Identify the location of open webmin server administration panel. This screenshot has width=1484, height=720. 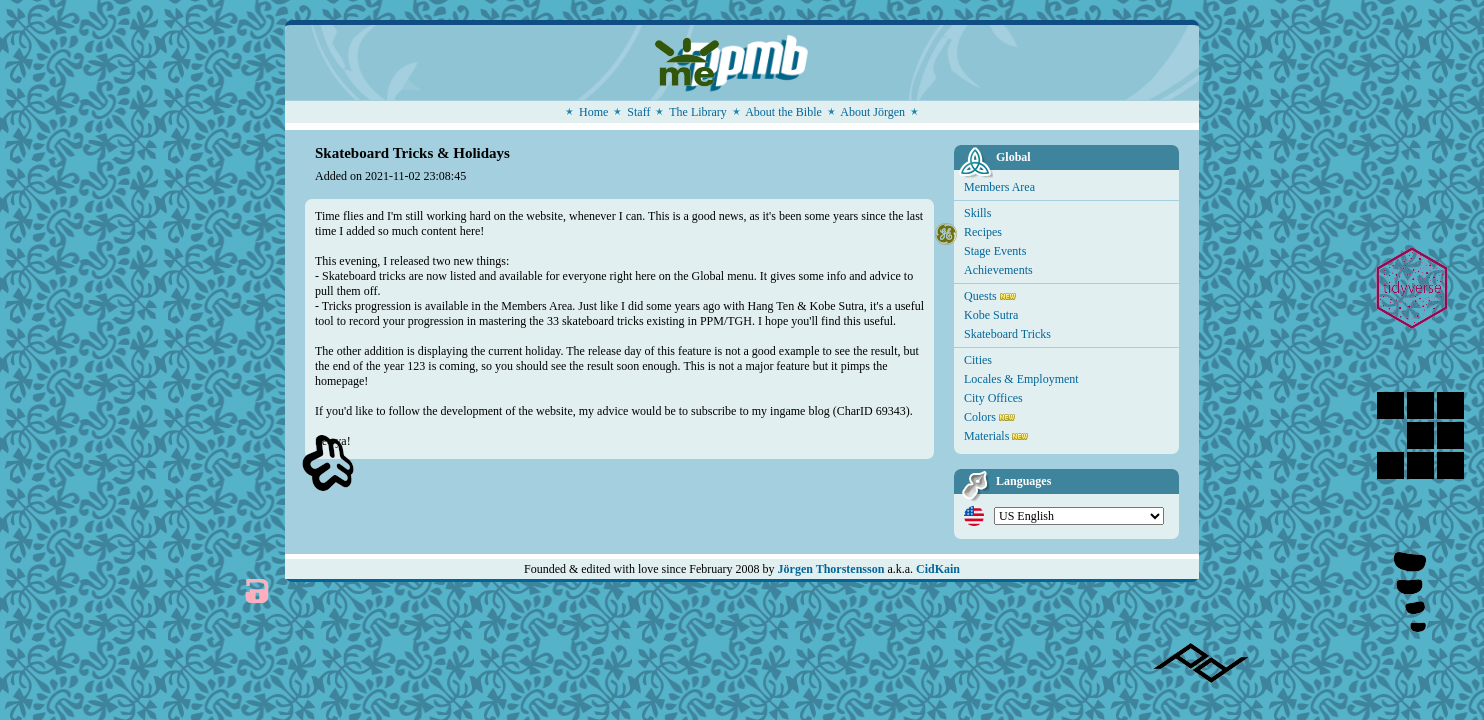
(328, 463).